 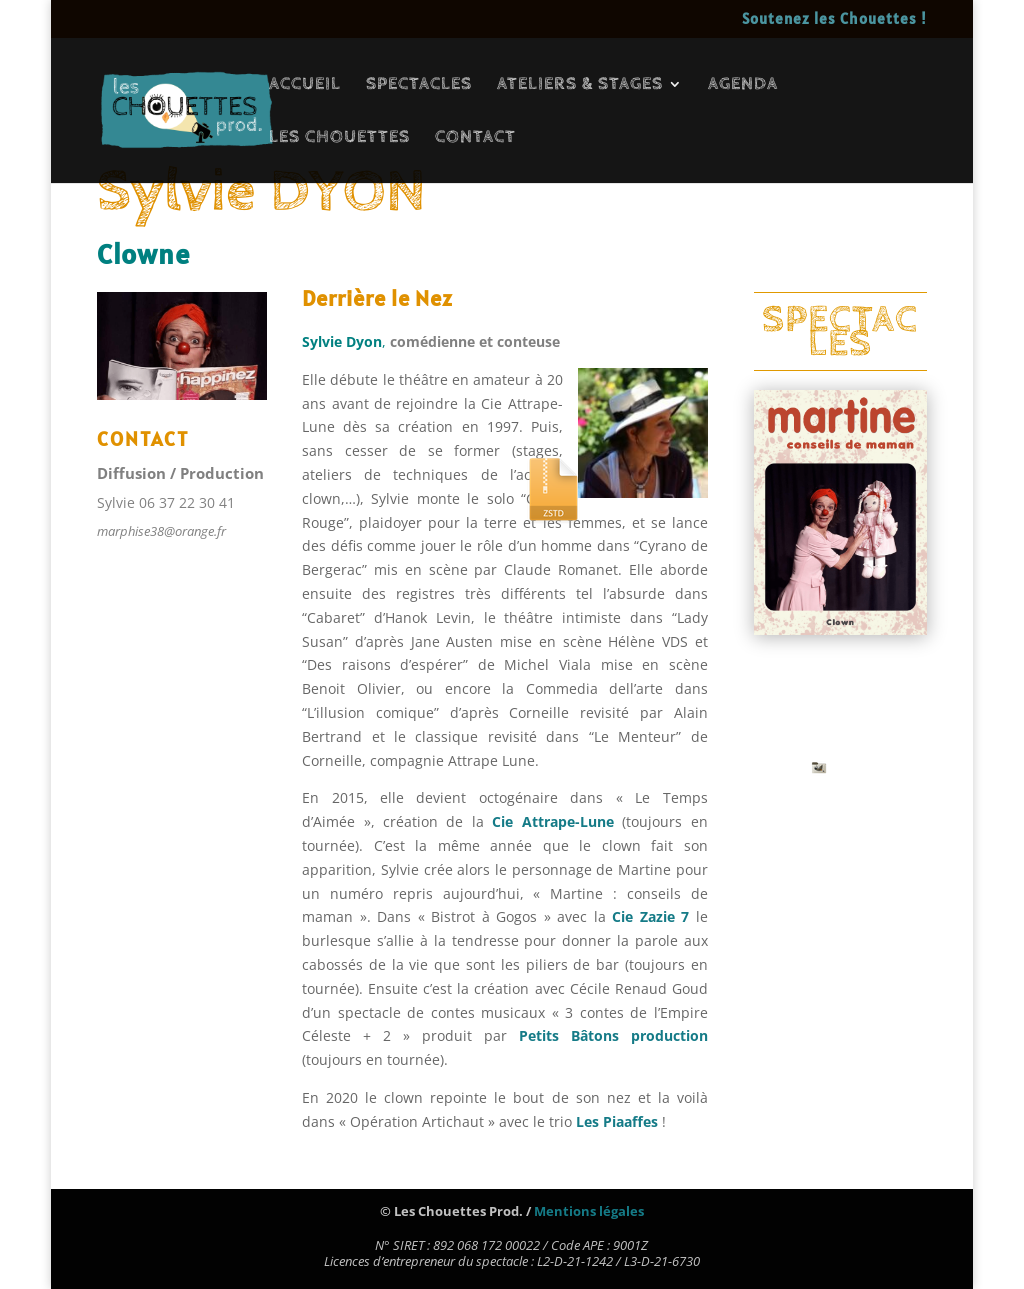 What do you see at coordinates (553, 490) in the screenshot?
I see `a zstandard compressed file` at bounding box center [553, 490].